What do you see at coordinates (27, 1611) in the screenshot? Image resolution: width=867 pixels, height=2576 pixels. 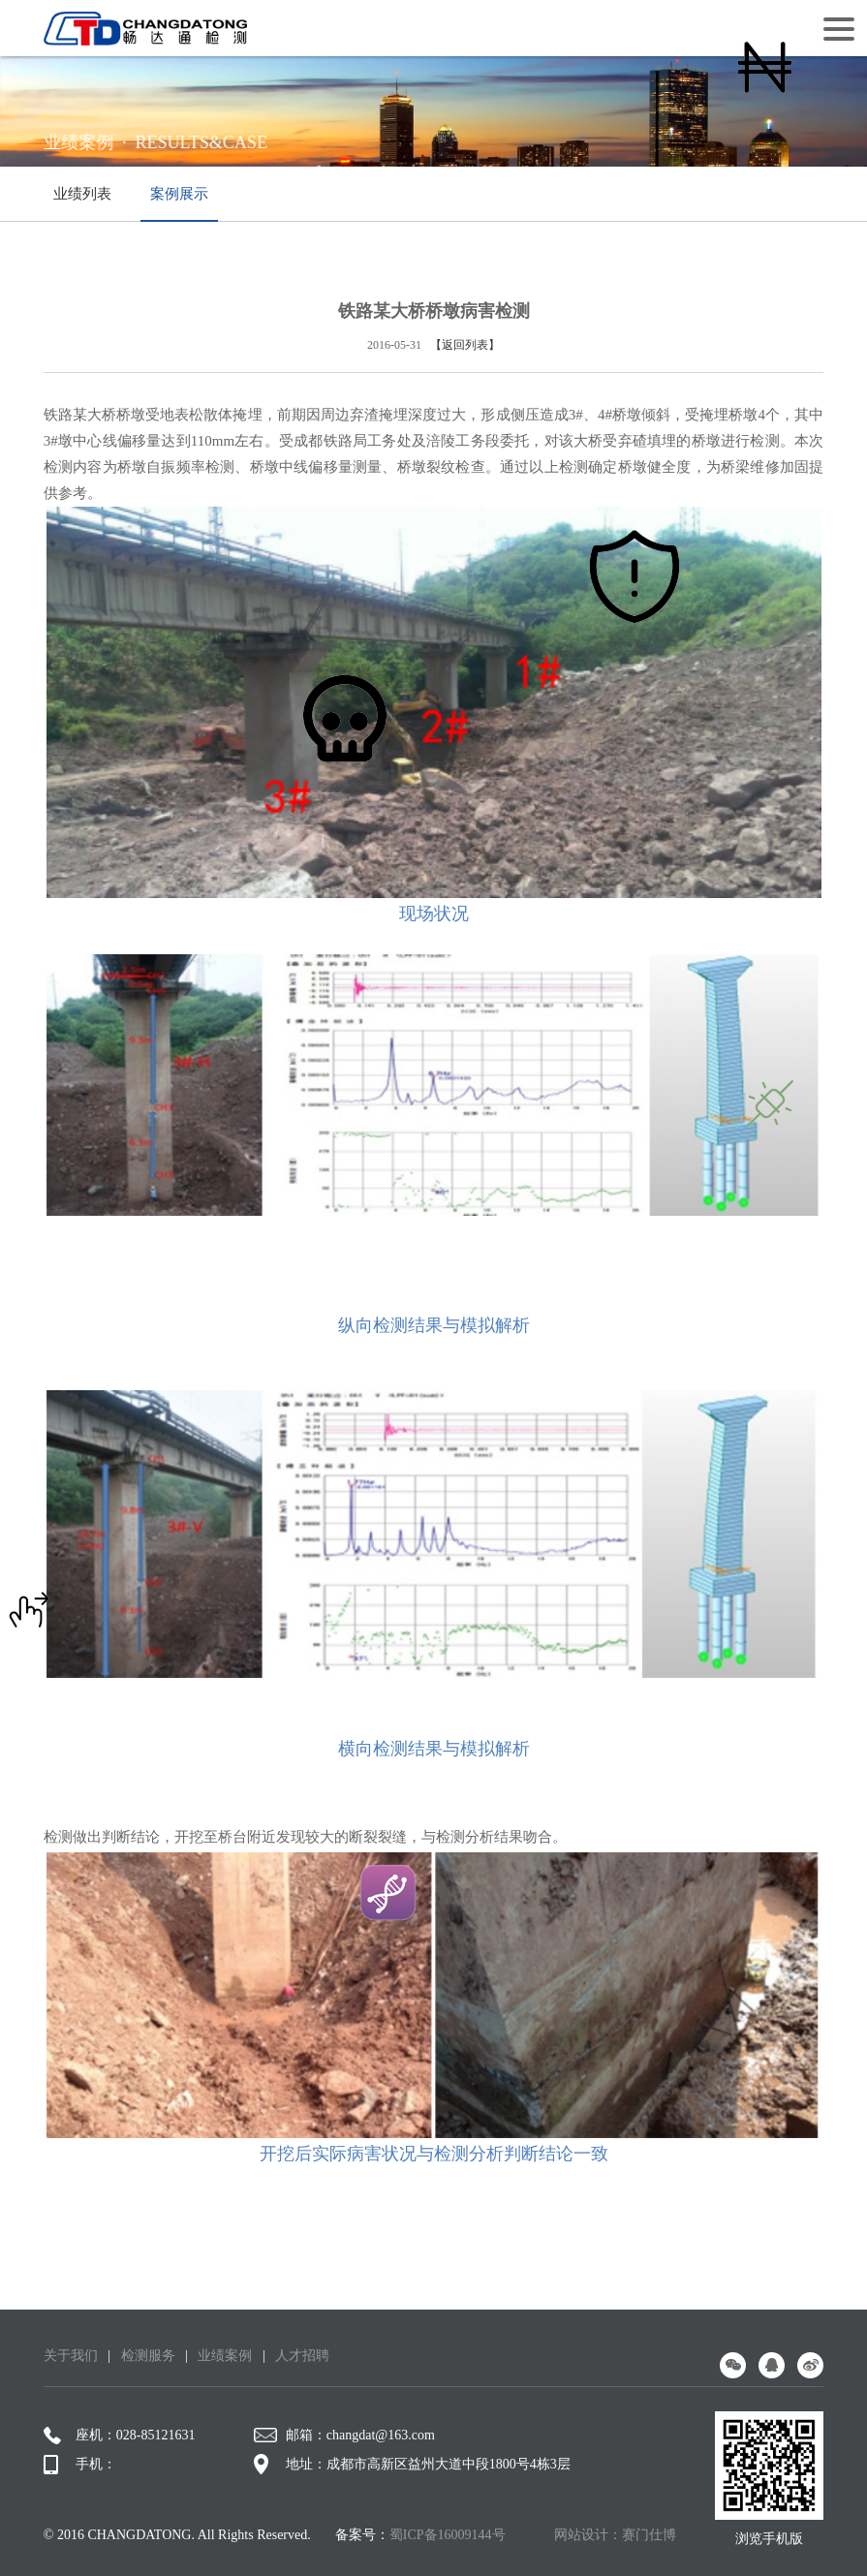 I see `swipe right to continue or proceed` at bounding box center [27, 1611].